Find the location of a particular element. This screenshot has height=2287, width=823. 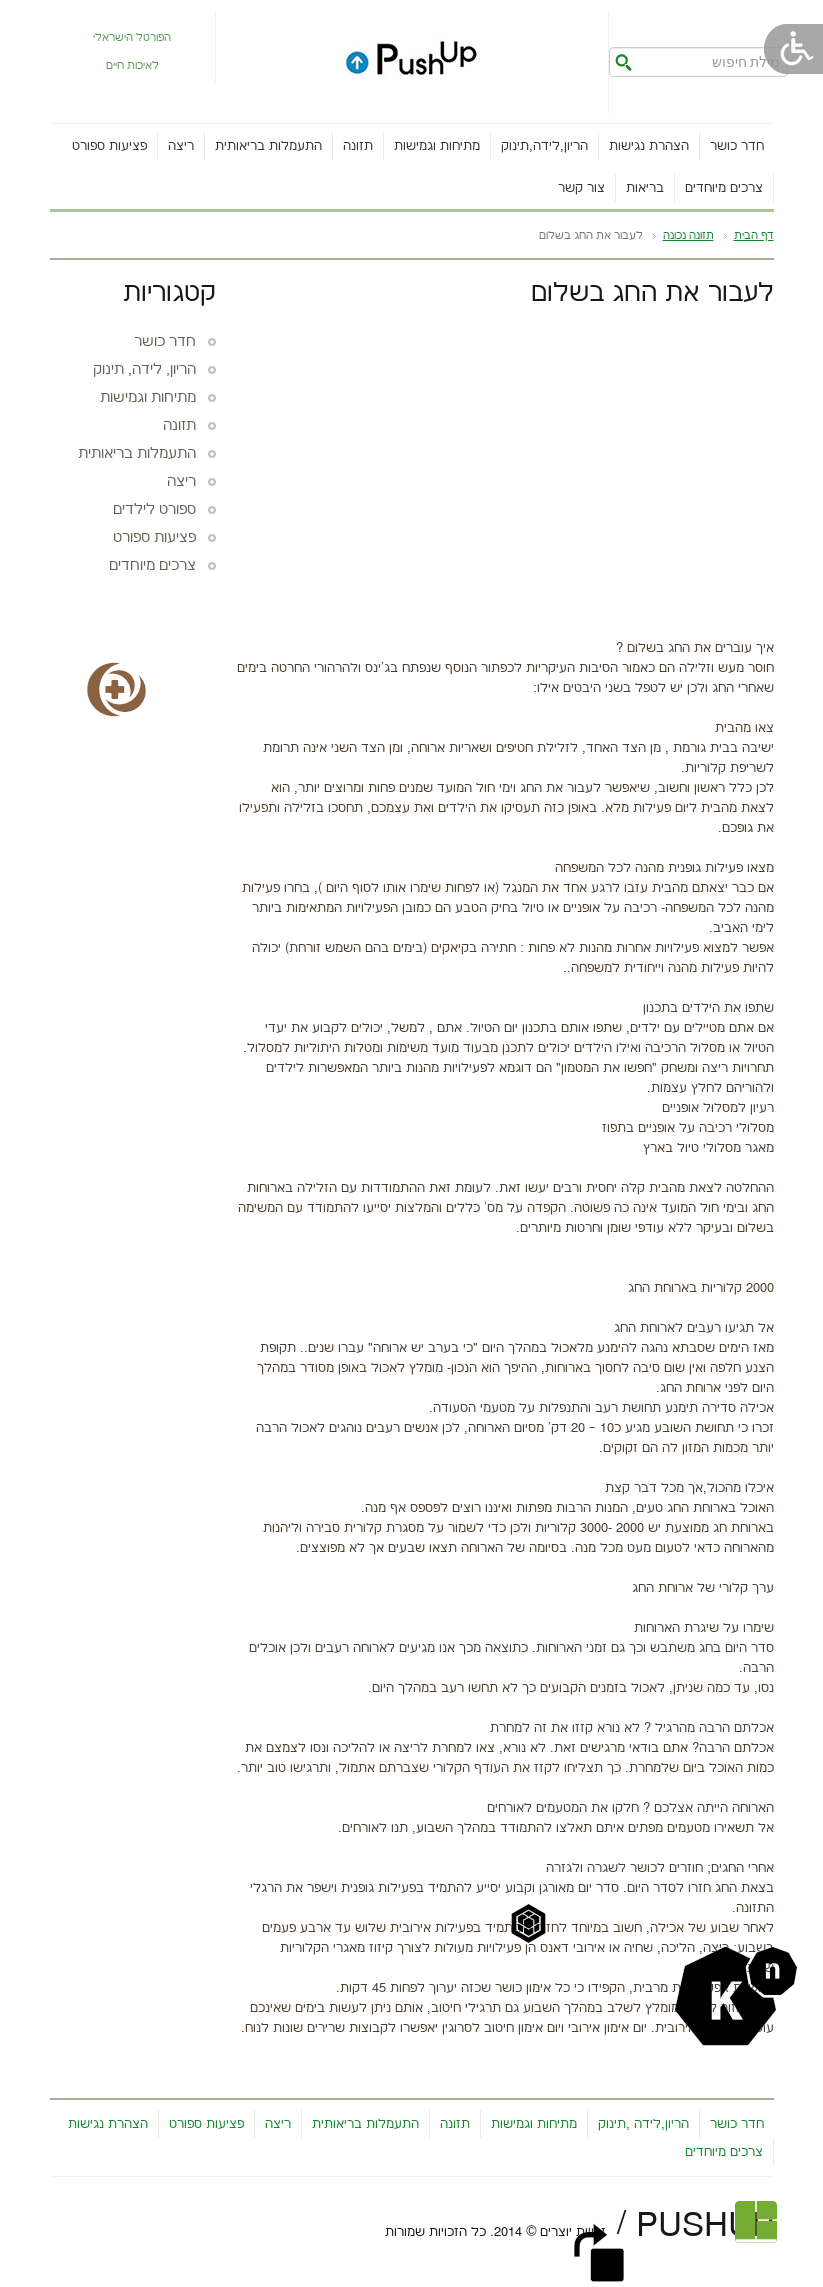

knative serverless platform logo is located at coordinates (736, 1996).